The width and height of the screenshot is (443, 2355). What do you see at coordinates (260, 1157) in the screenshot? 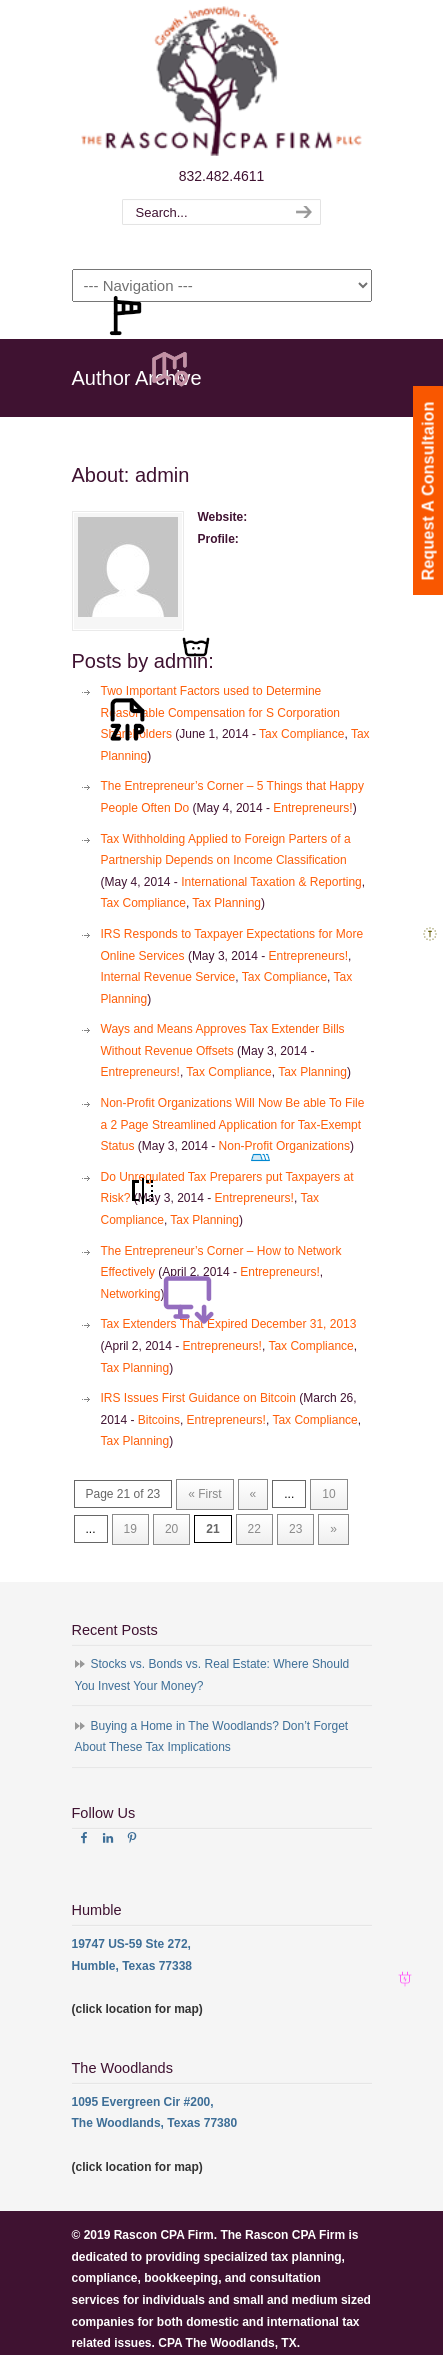
I see `switch between open browser tabs` at bounding box center [260, 1157].